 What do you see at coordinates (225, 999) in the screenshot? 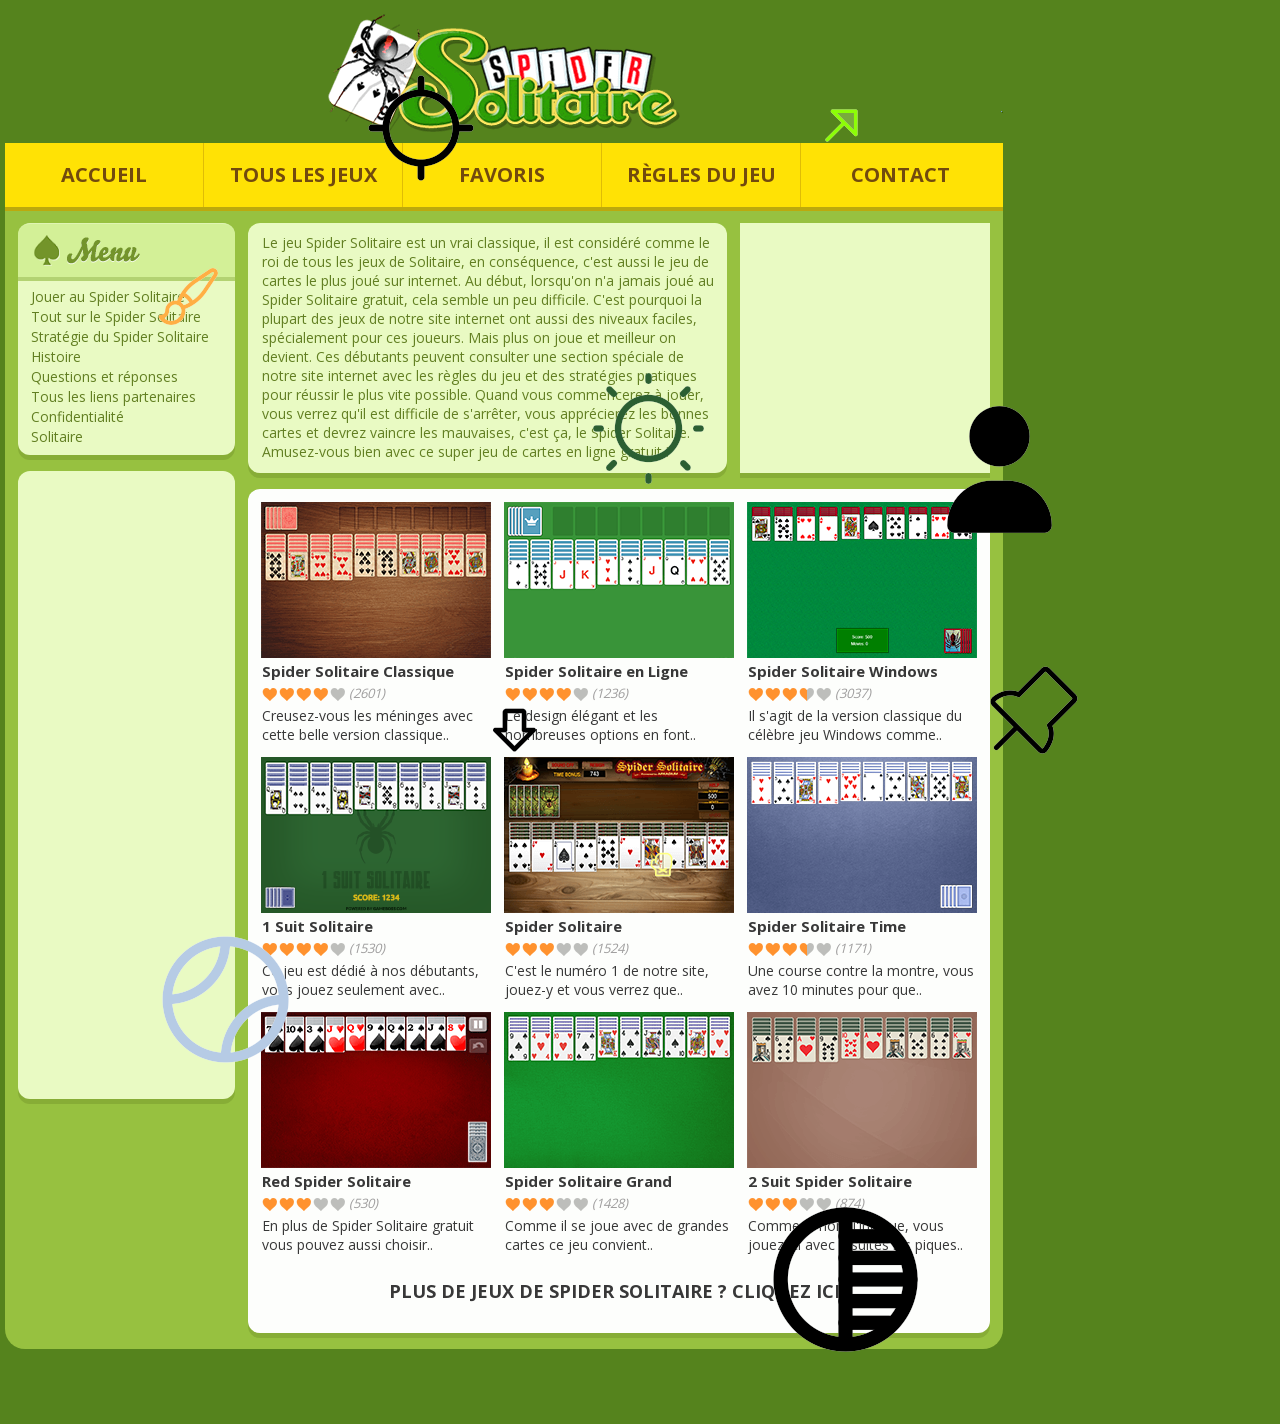
I see `view tennis or sports-related content` at bounding box center [225, 999].